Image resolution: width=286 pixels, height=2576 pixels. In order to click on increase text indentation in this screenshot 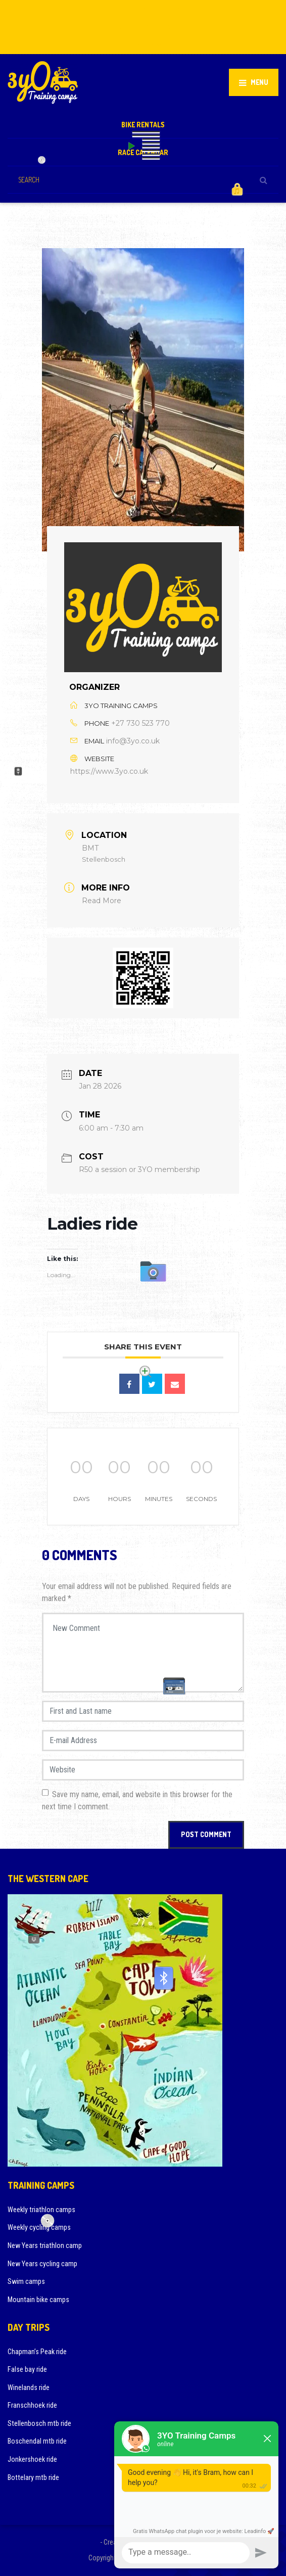, I will do `click(145, 145)`.